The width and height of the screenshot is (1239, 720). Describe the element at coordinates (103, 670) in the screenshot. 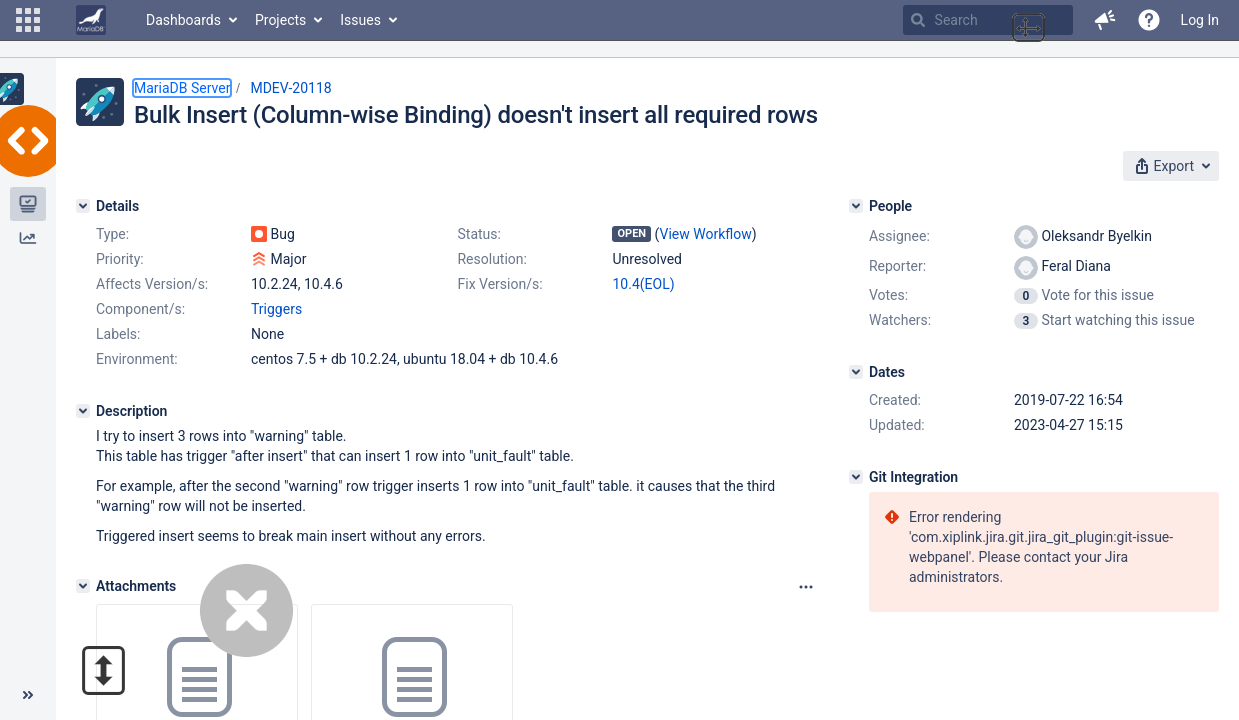

I see `open transmission torrent client` at that location.